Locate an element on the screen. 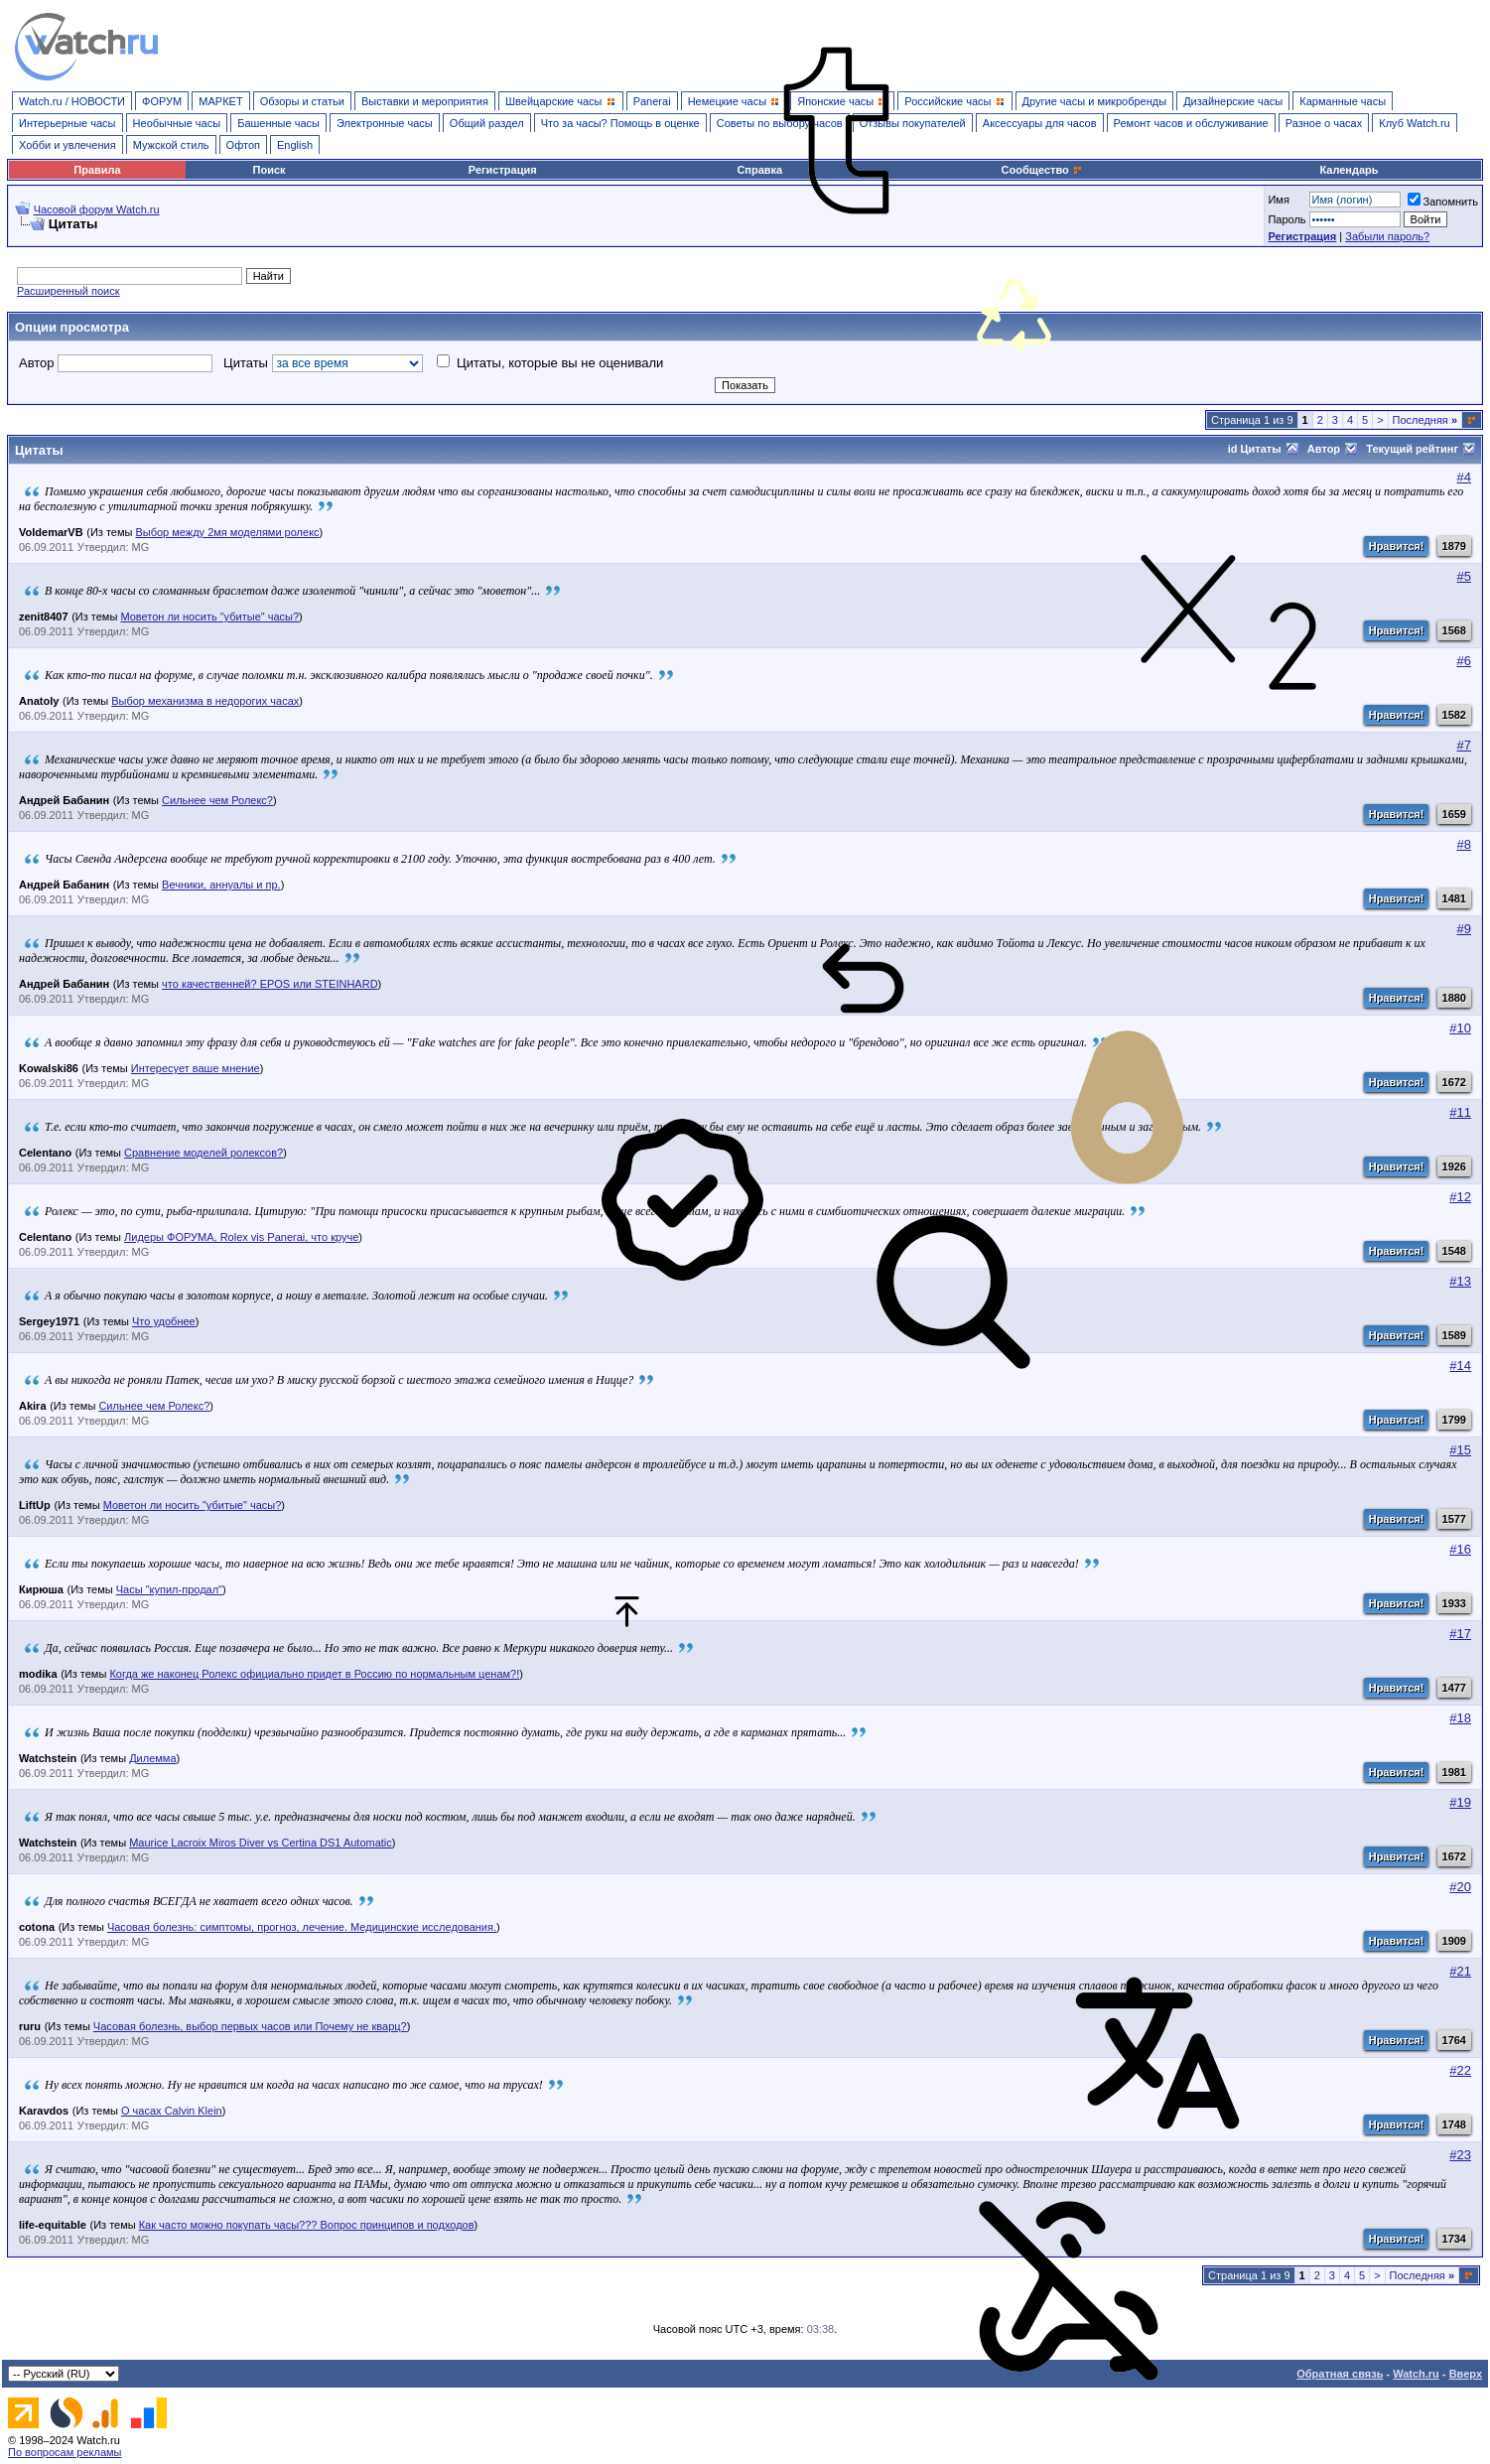 This screenshot has width=1490, height=2464. indicates vegetarian or vegan food options is located at coordinates (1127, 1107).